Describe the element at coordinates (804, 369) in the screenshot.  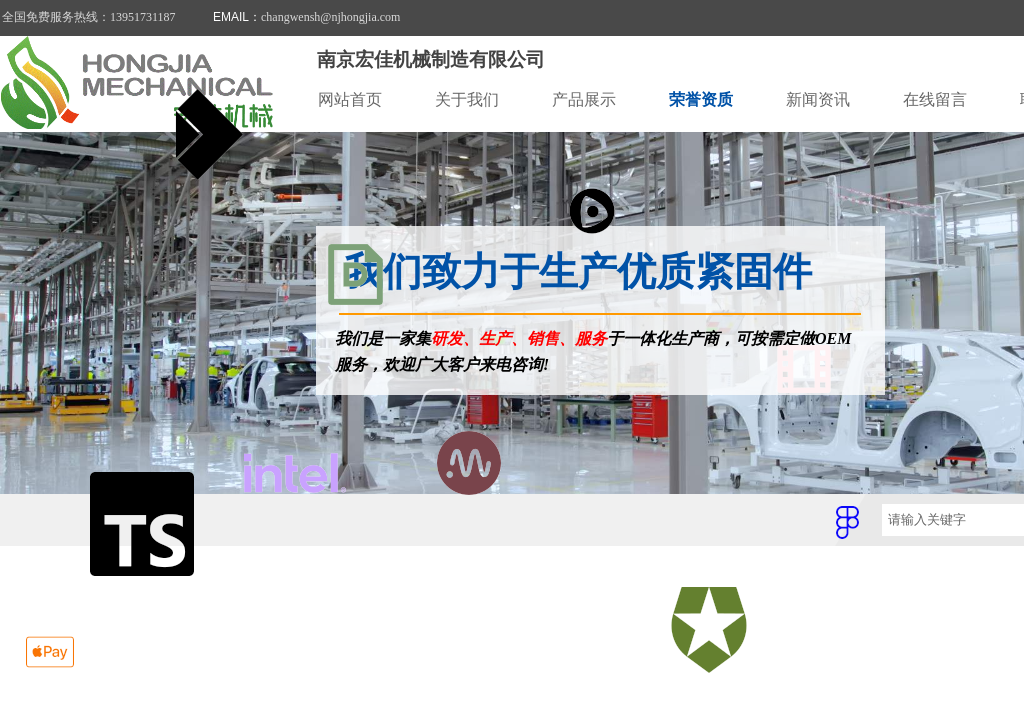
I see `access video or film content` at that location.